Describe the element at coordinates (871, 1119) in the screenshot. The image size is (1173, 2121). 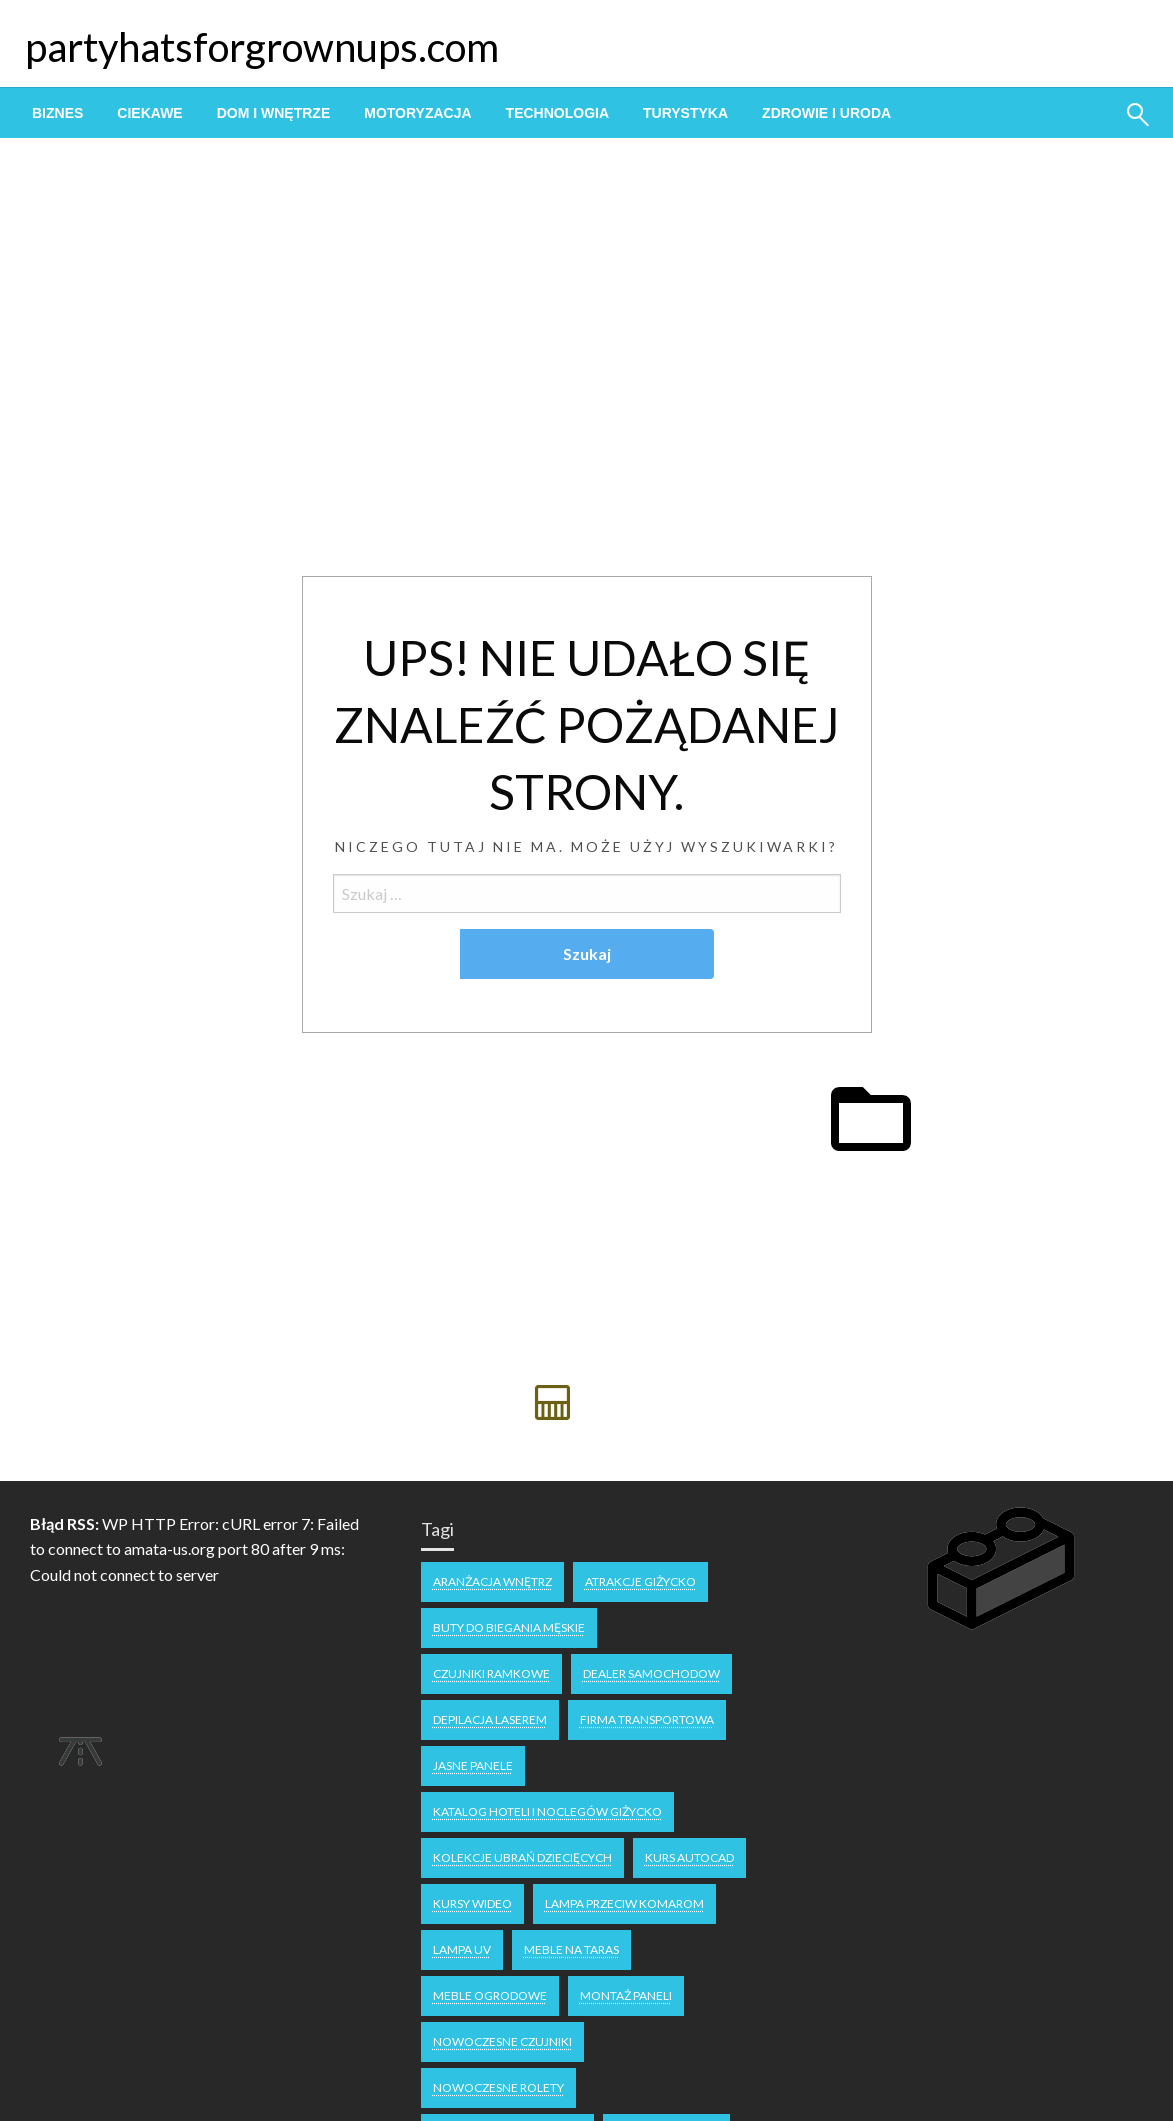
I see `open or access a folder` at that location.